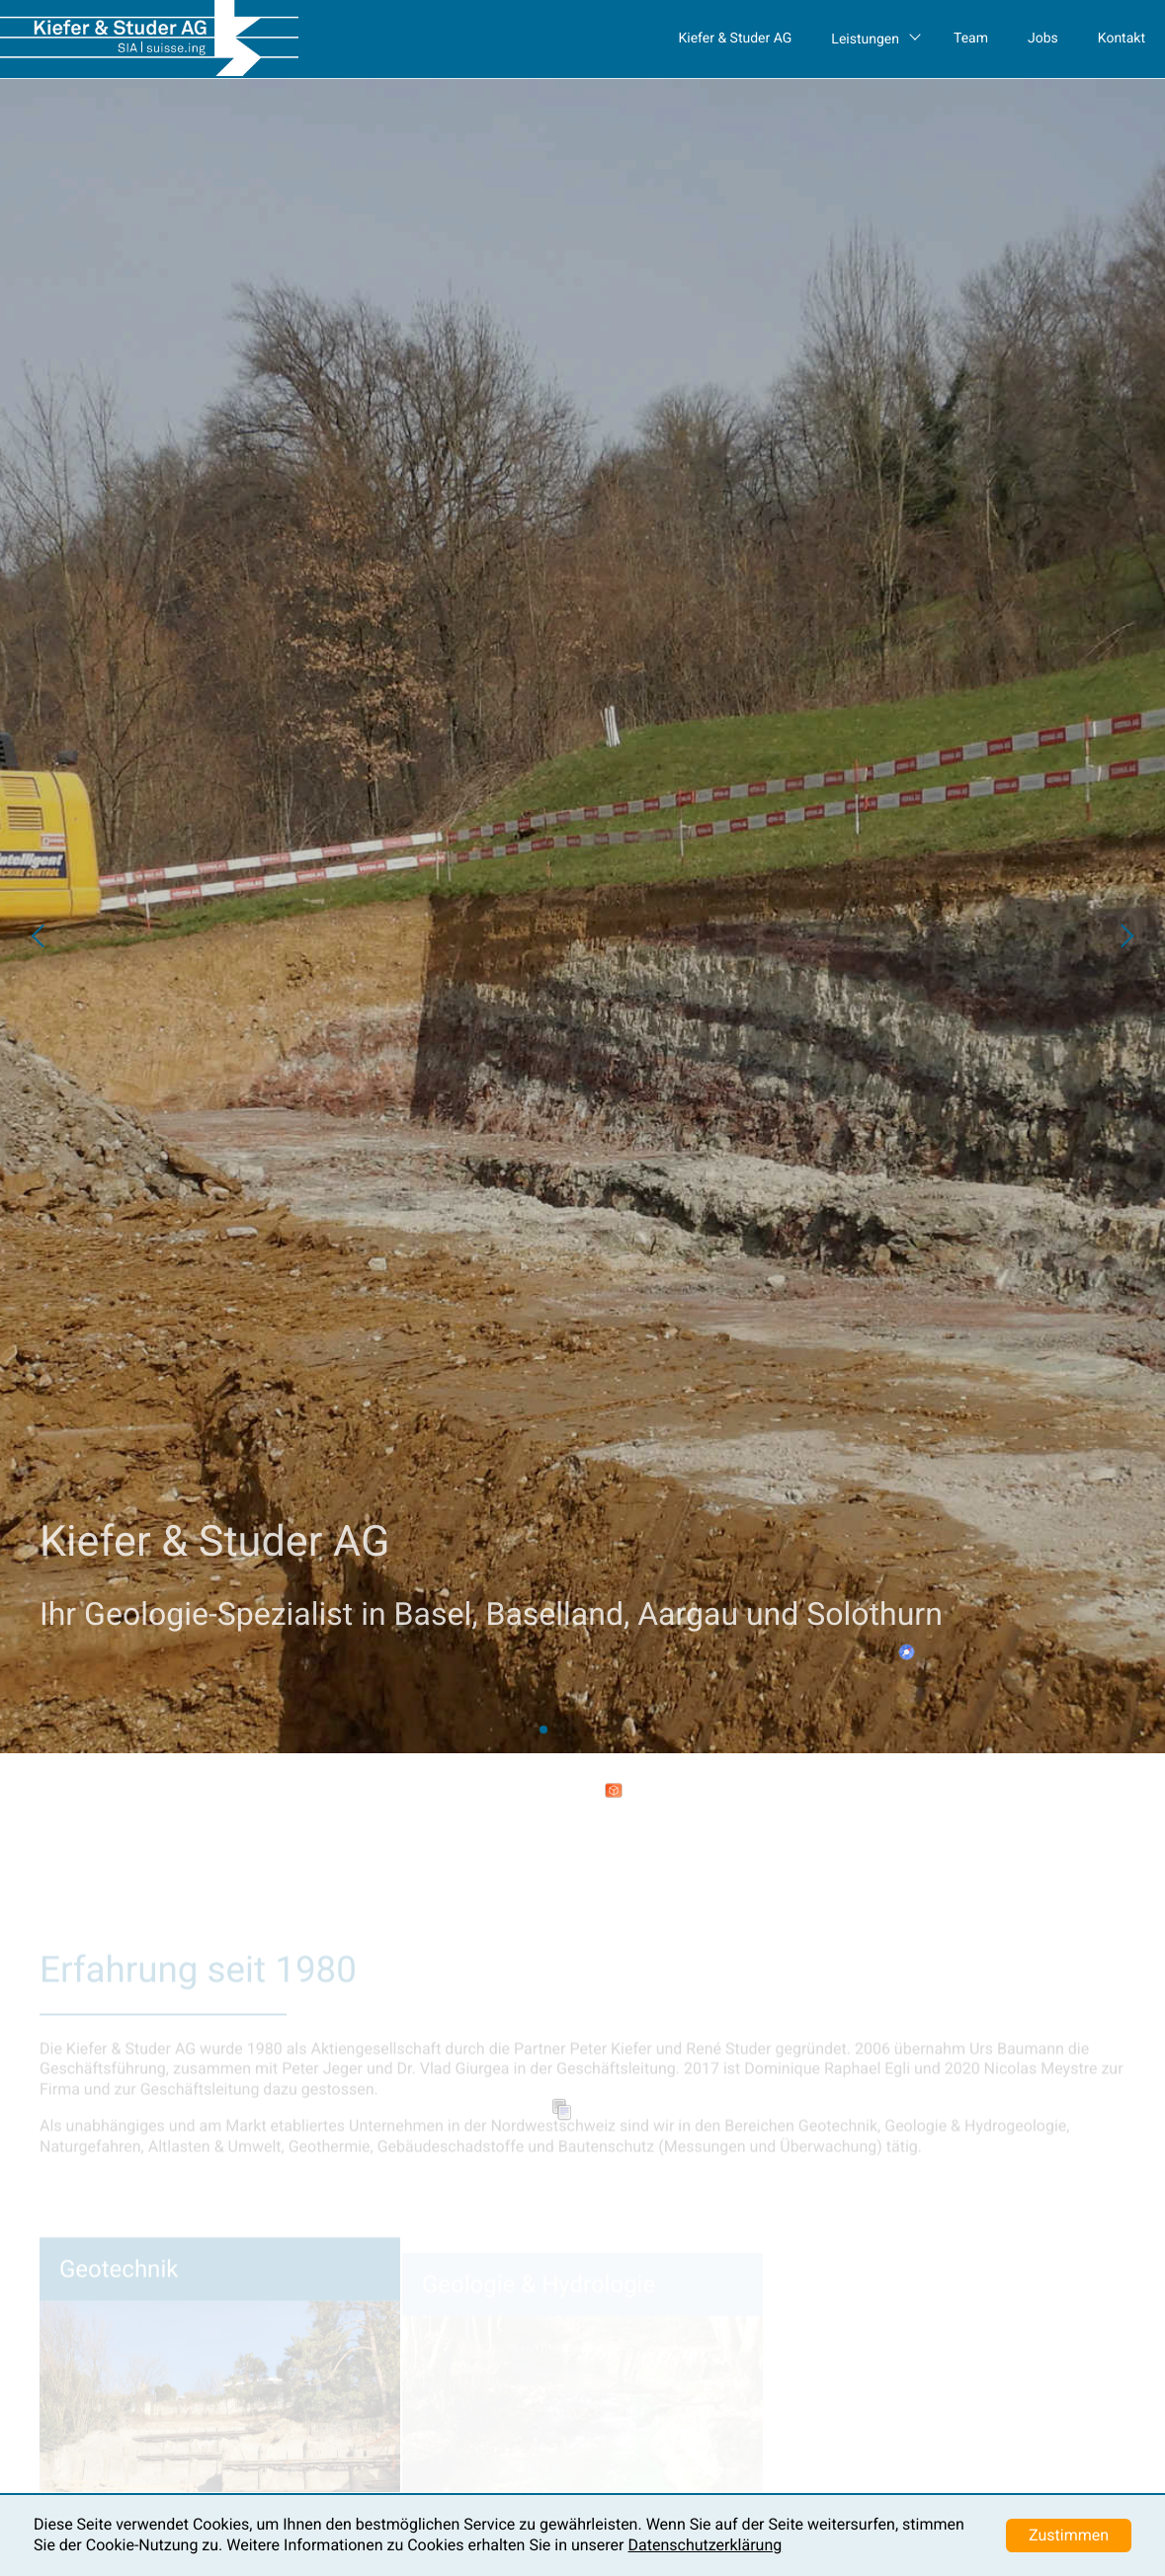  Describe the element at coordinates (906, 1651) in the screenshot. I see `open the web browser app` at that location.